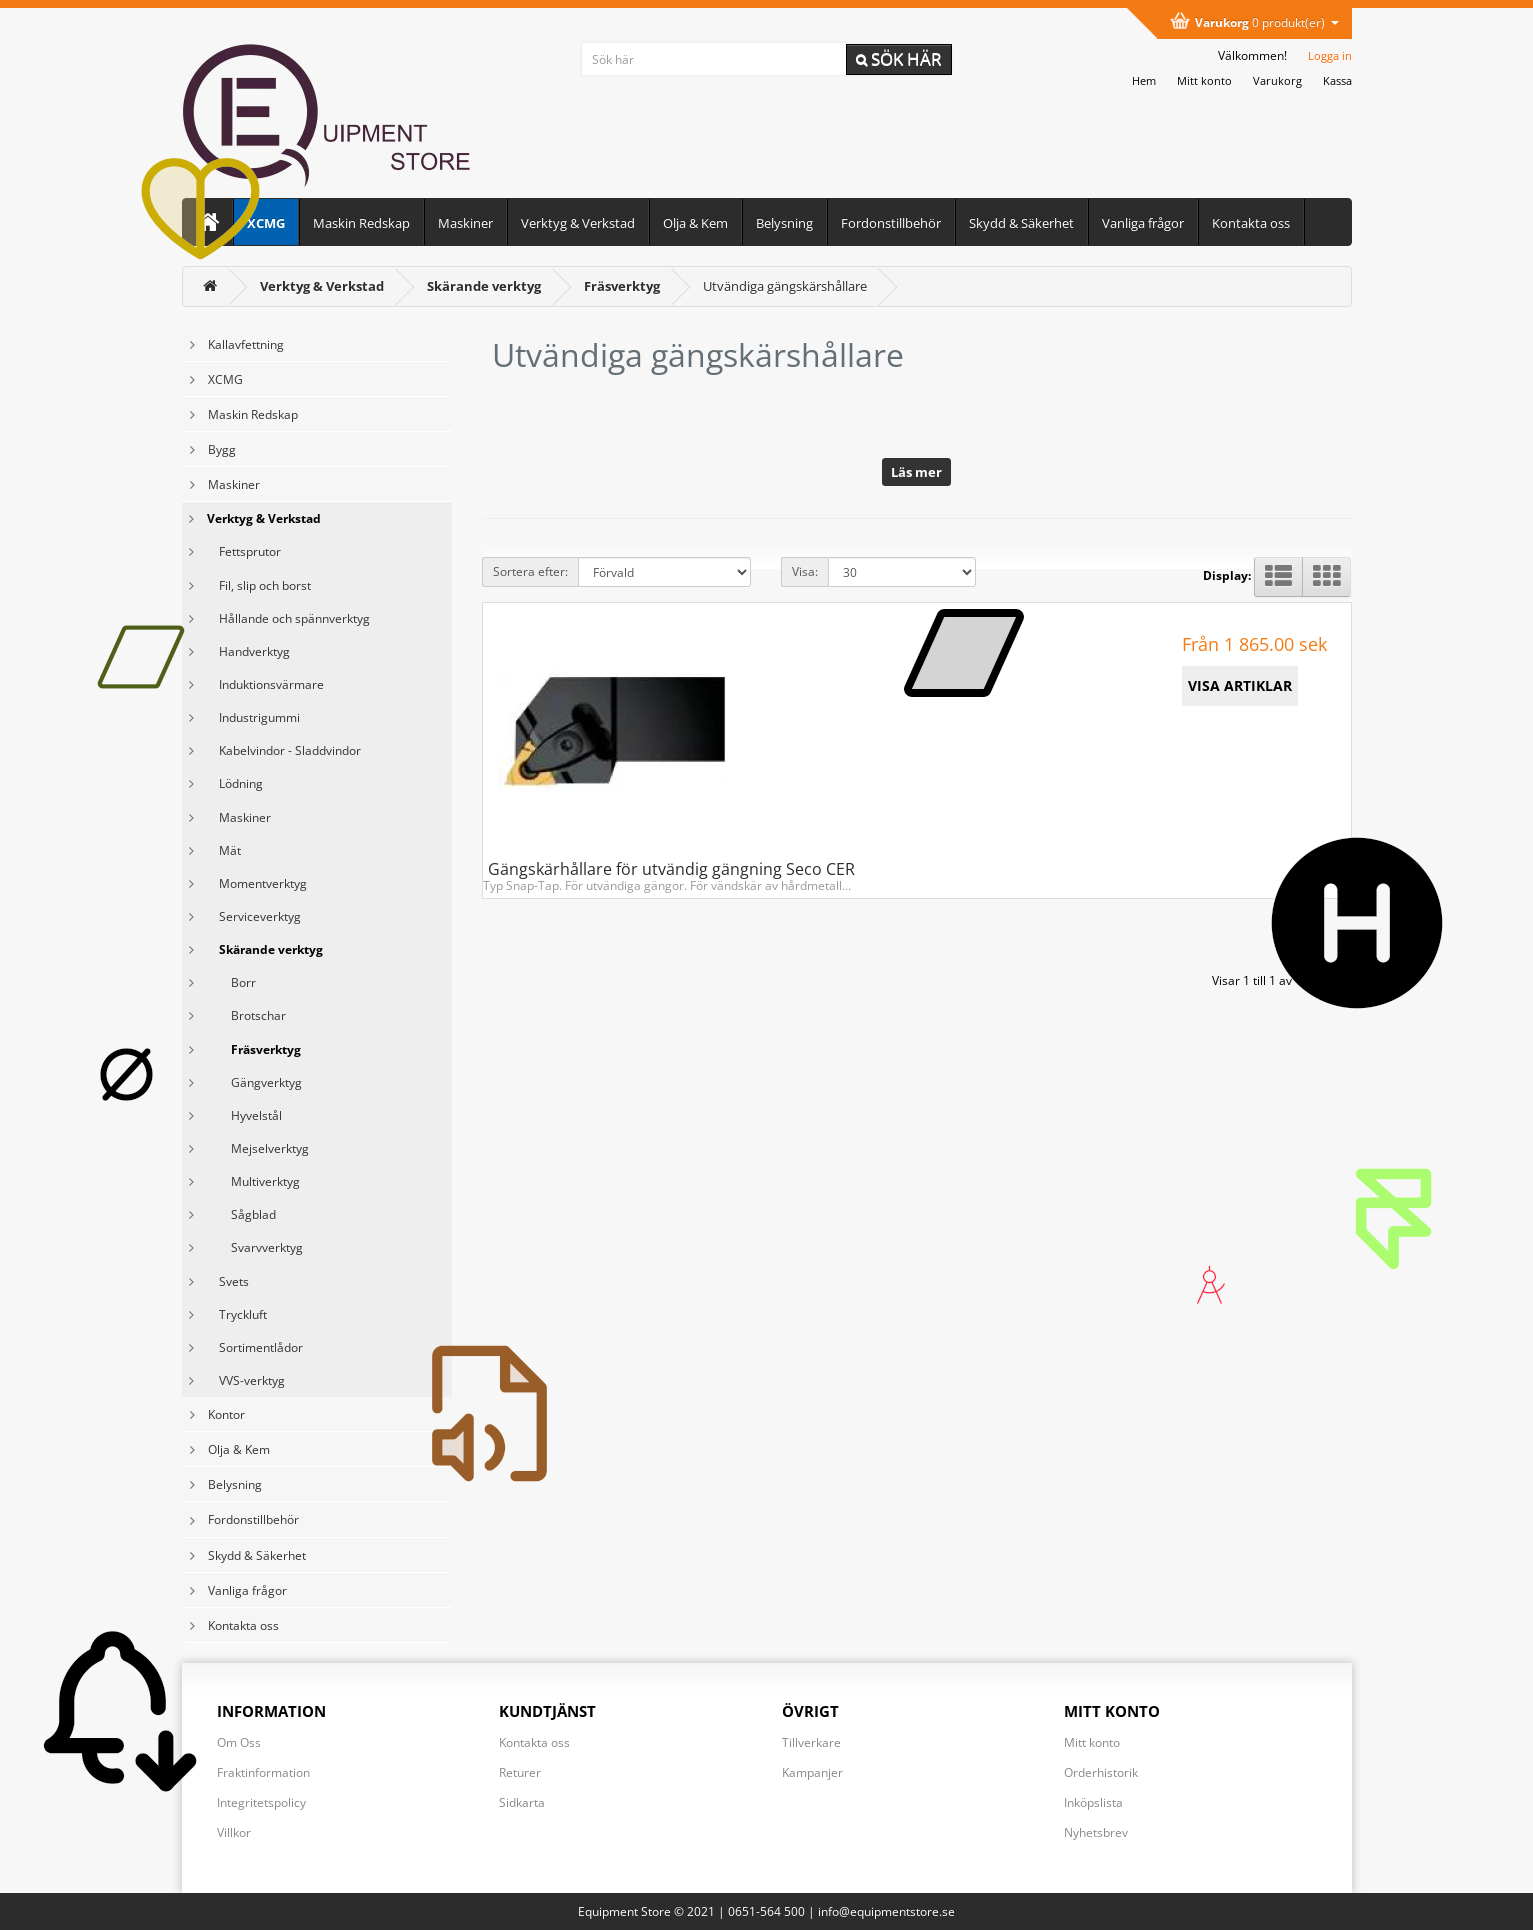 Image resolution: width=1533 pixels, height=1930 pixels. I want to click on access drawing or drafting tools, so click(1209, 1285).